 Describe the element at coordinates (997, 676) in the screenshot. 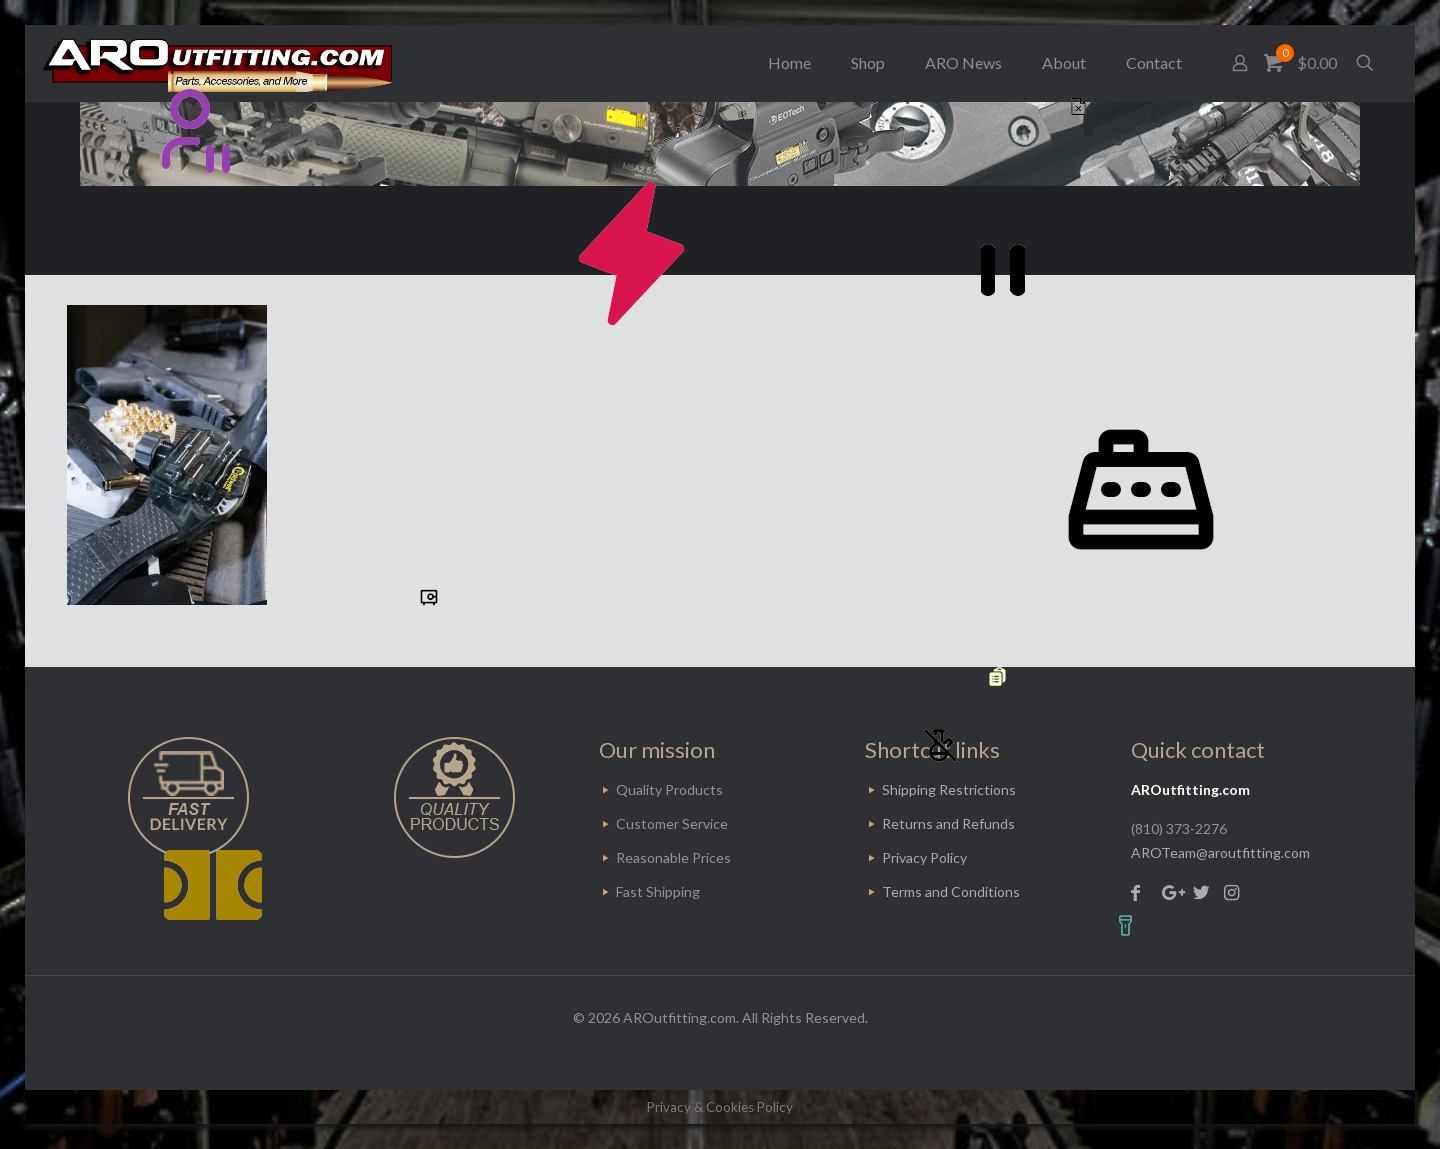

I see `view clipboard with list items` at that location.